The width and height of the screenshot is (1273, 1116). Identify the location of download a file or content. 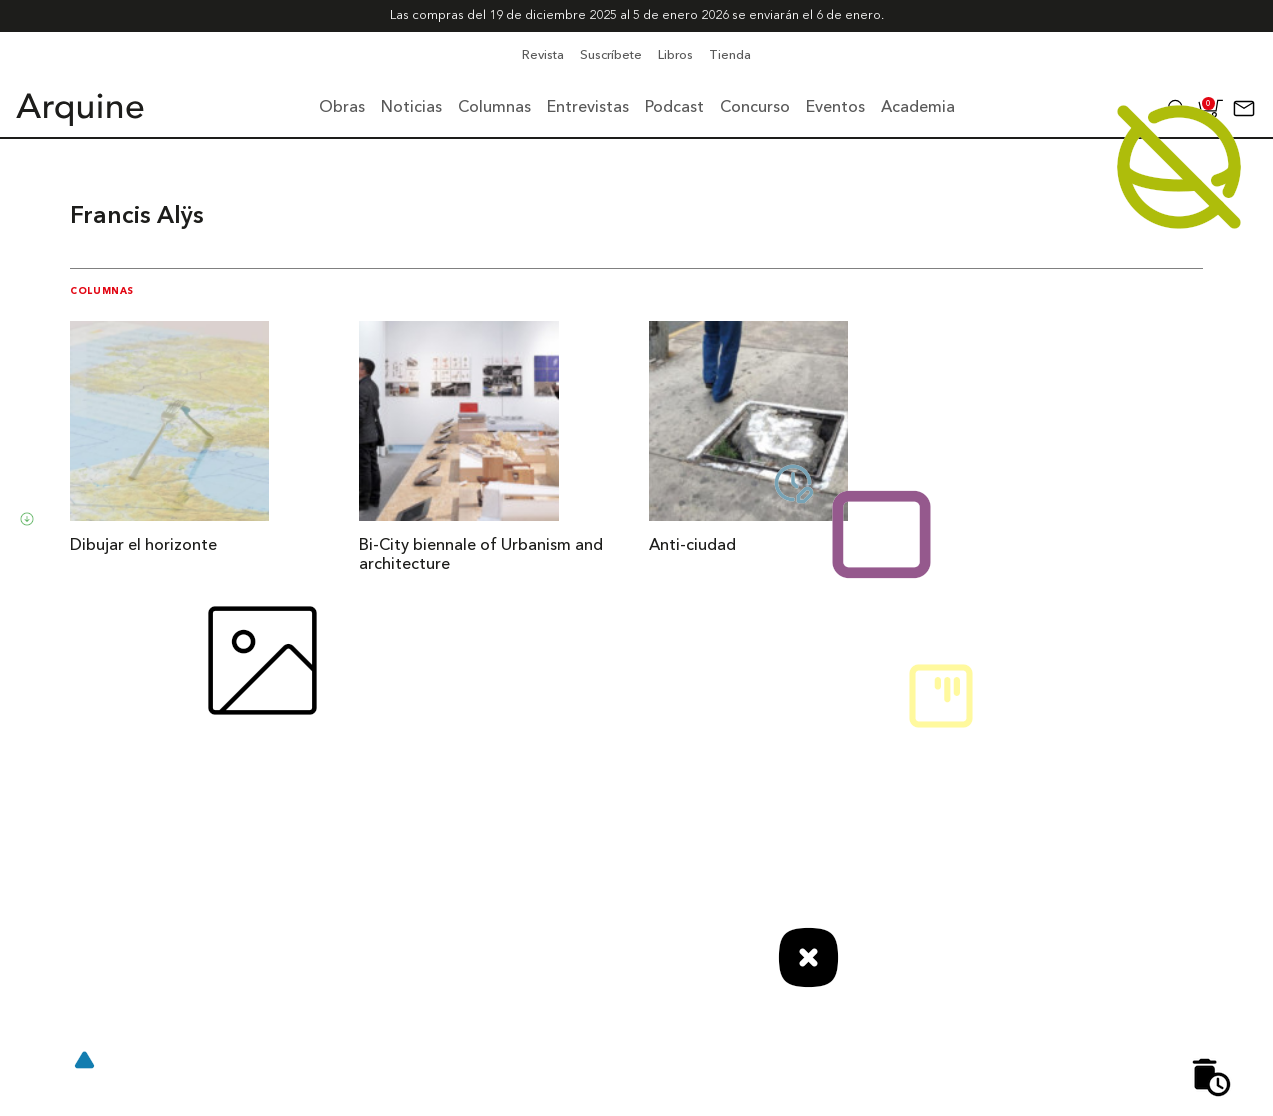
(27, 519).